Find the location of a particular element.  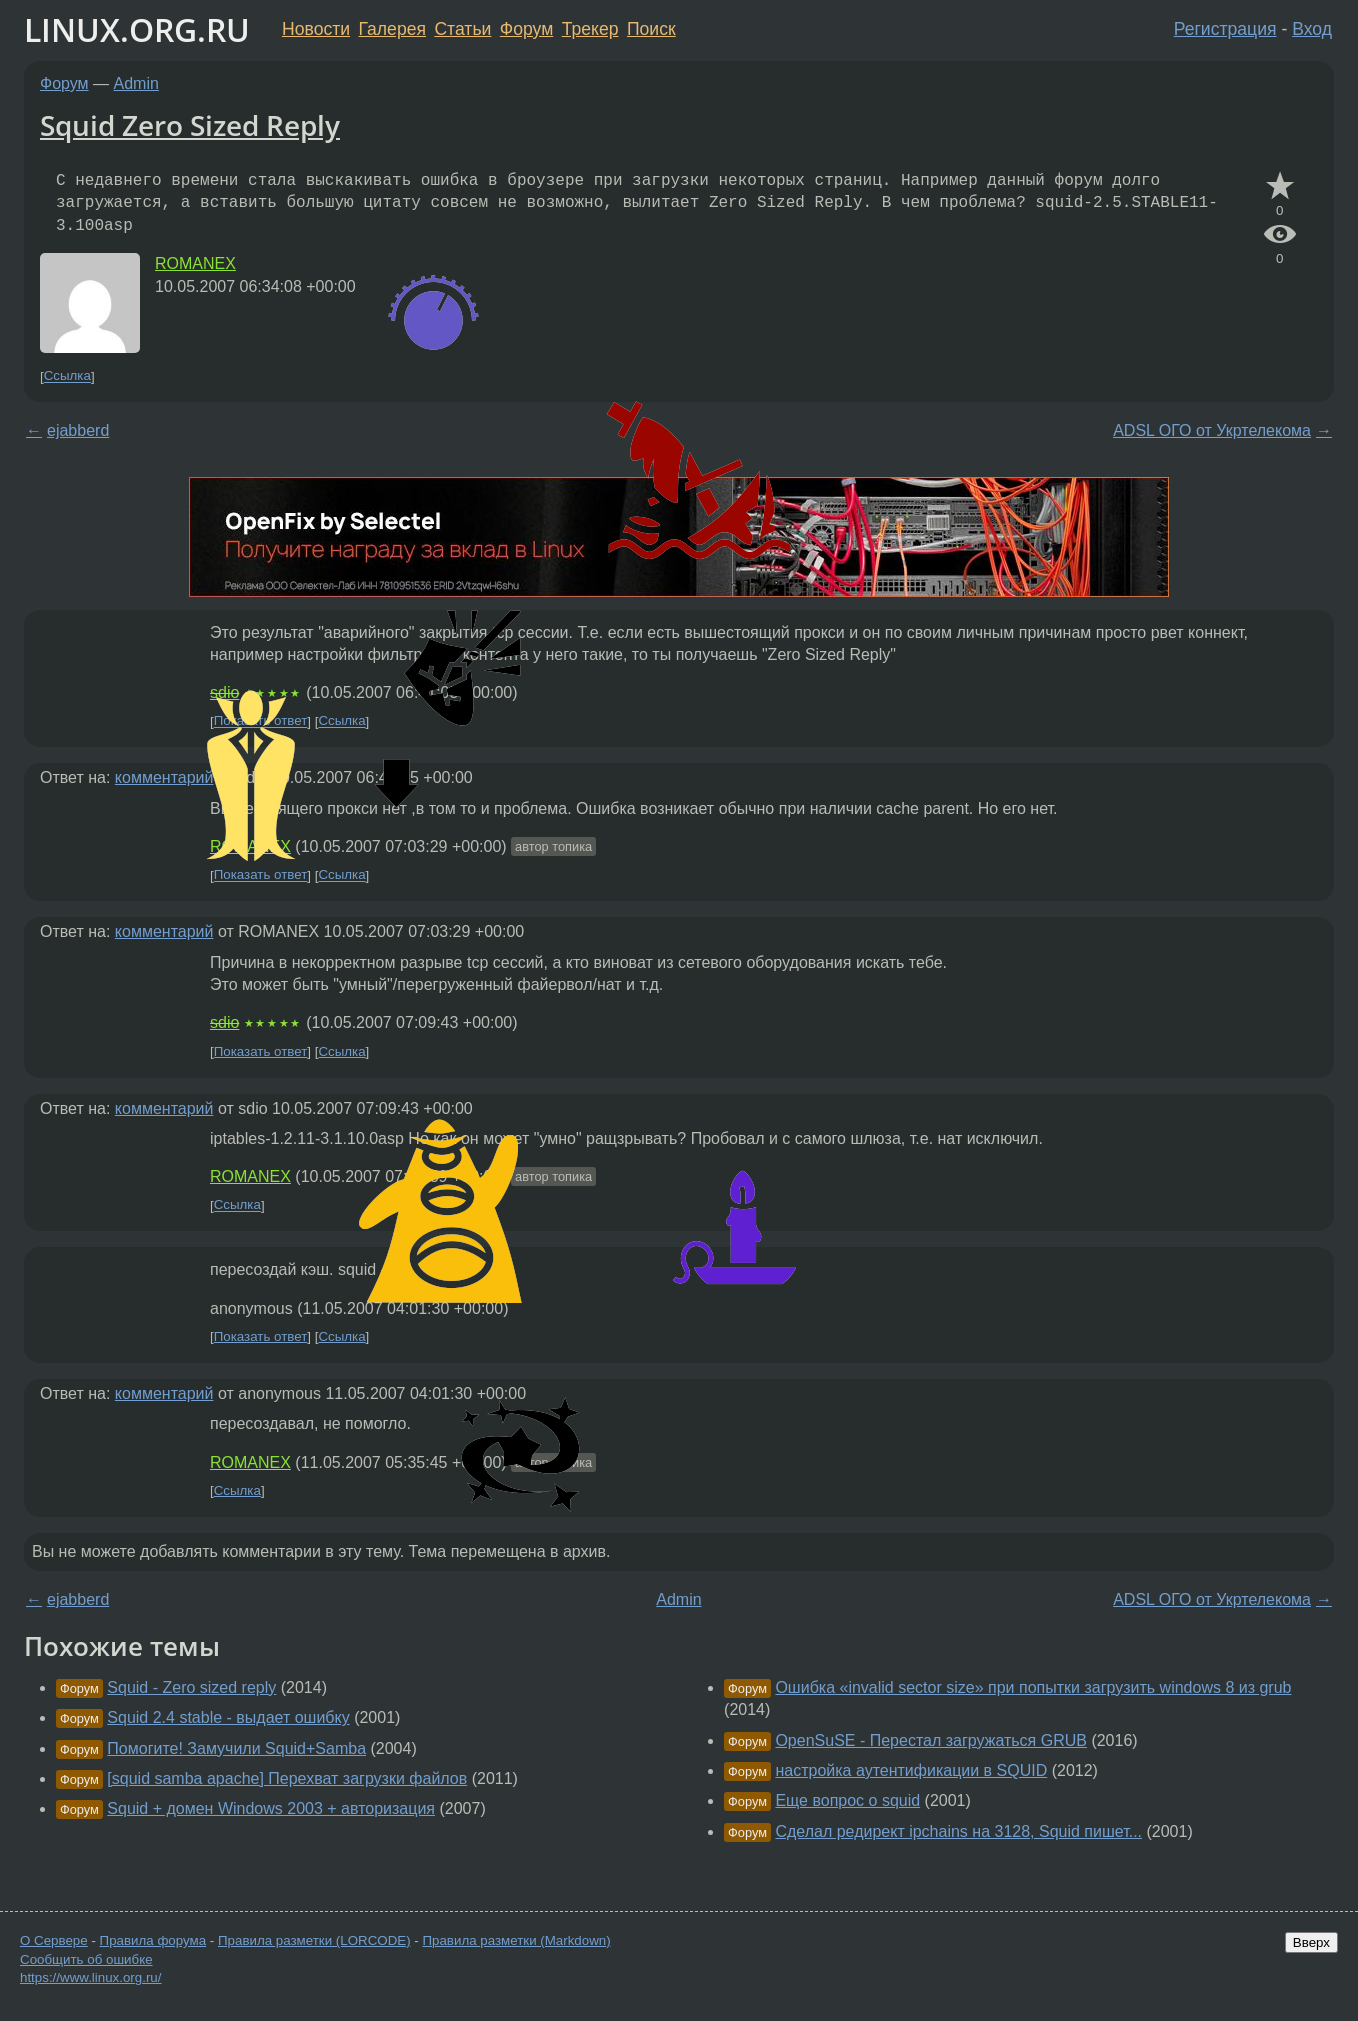

activate special ability or power-up is located at coordinates (520, 1453).